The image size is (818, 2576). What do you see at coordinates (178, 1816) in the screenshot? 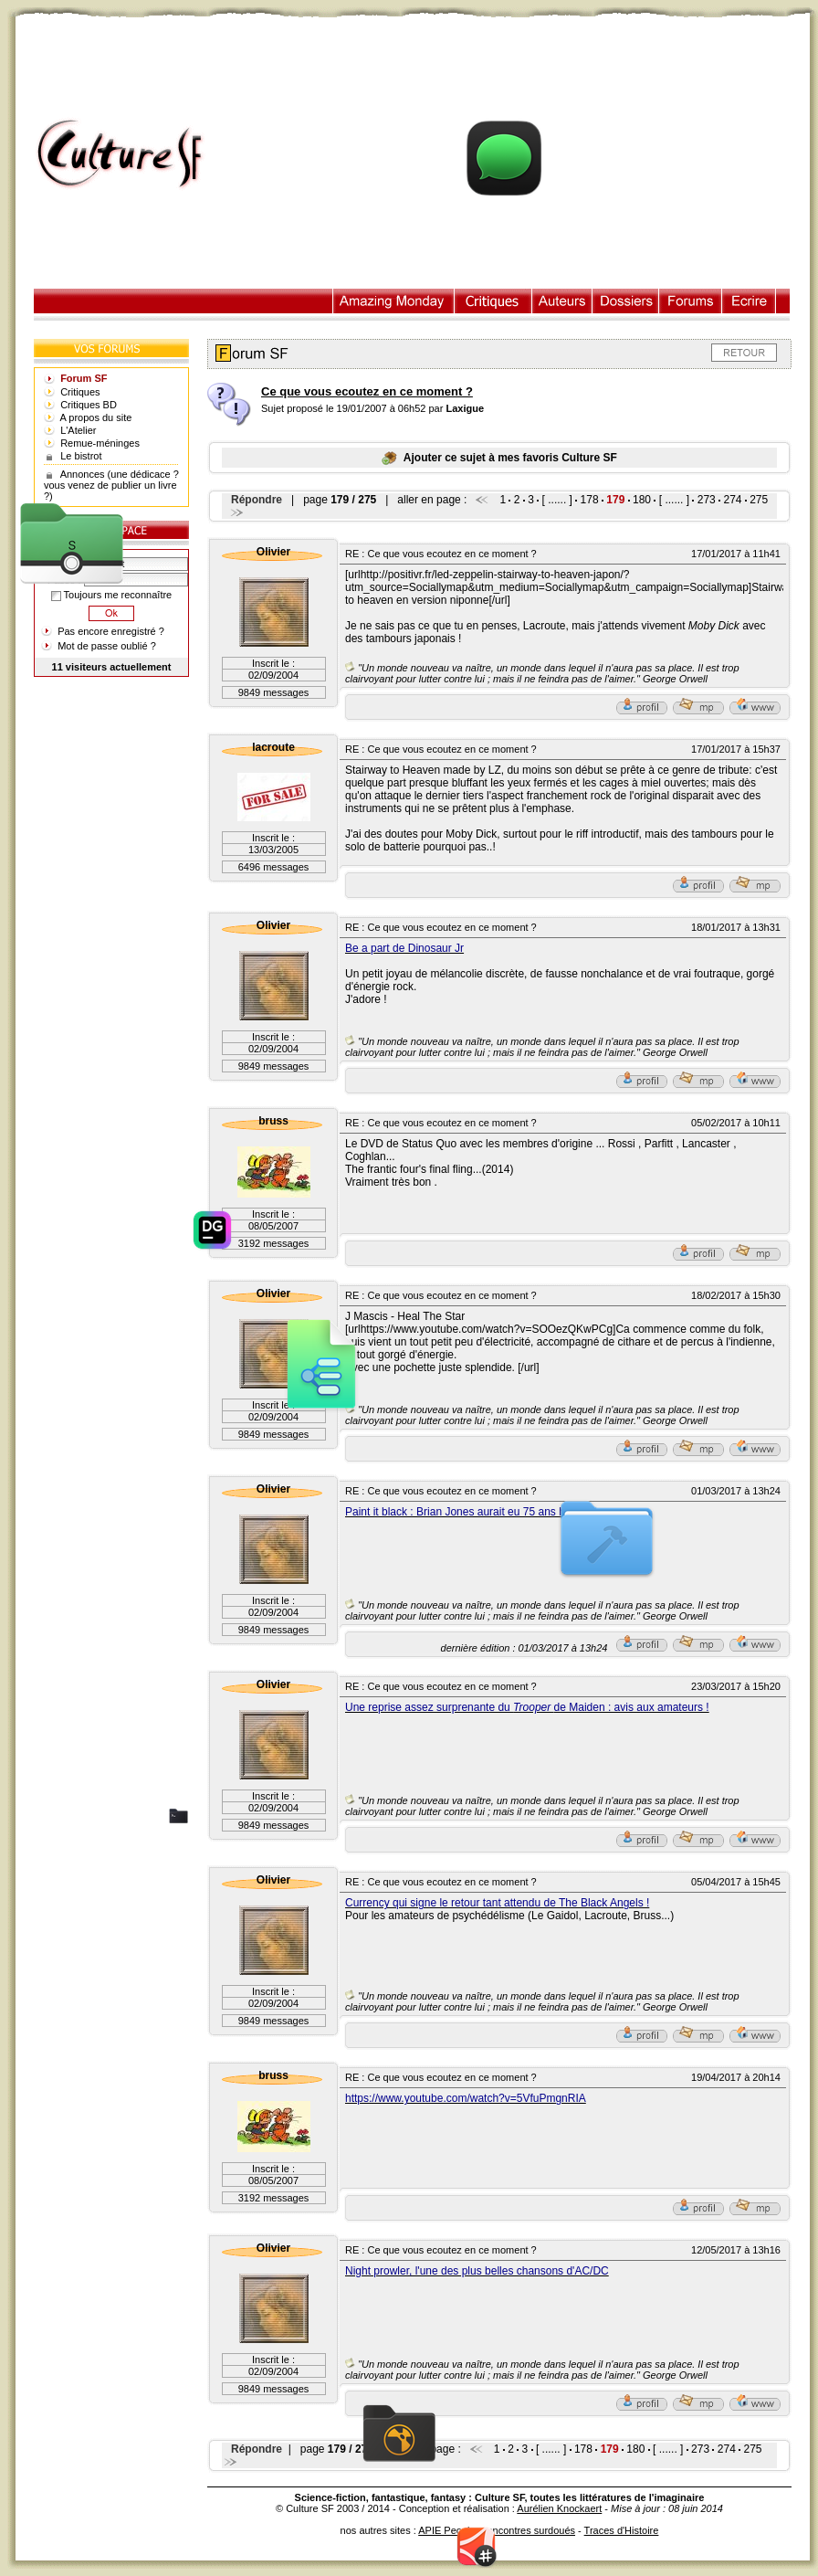
I see `open terminal or command line scripts folder` at bounding box center [178, 1816].